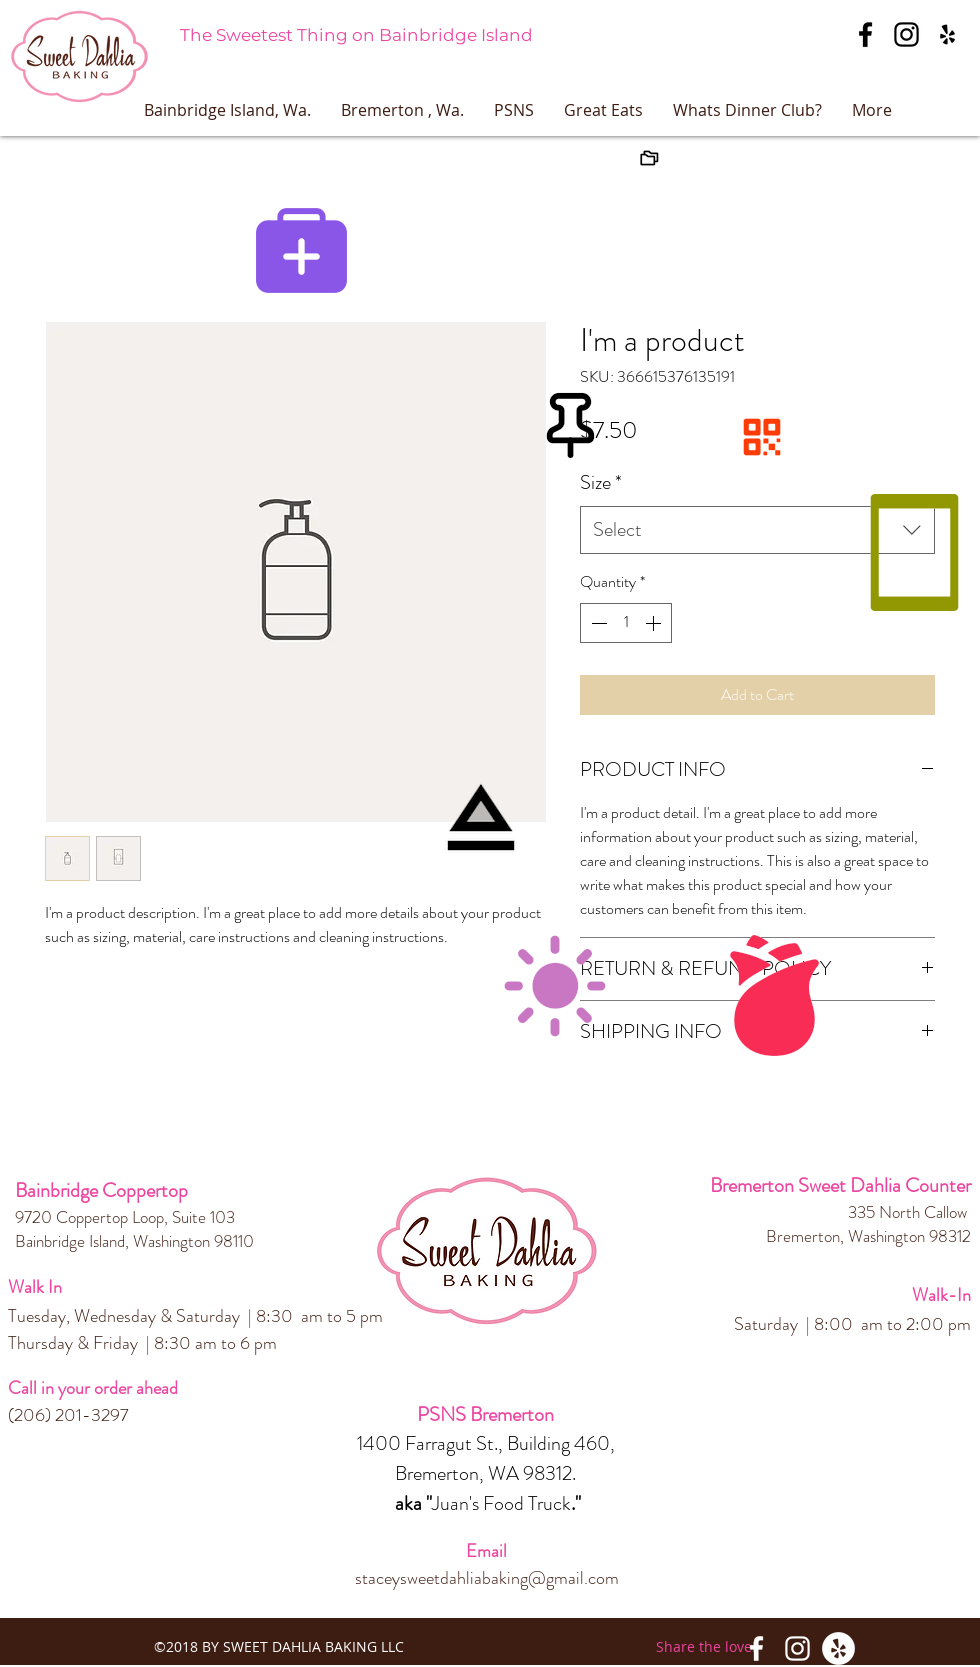 The height and width of the screenshot is (1667, 980). What do you see at coordinates (481, 817) in the screenshot?
I see `eject removable media or disc` at bounding box center [481, 817].